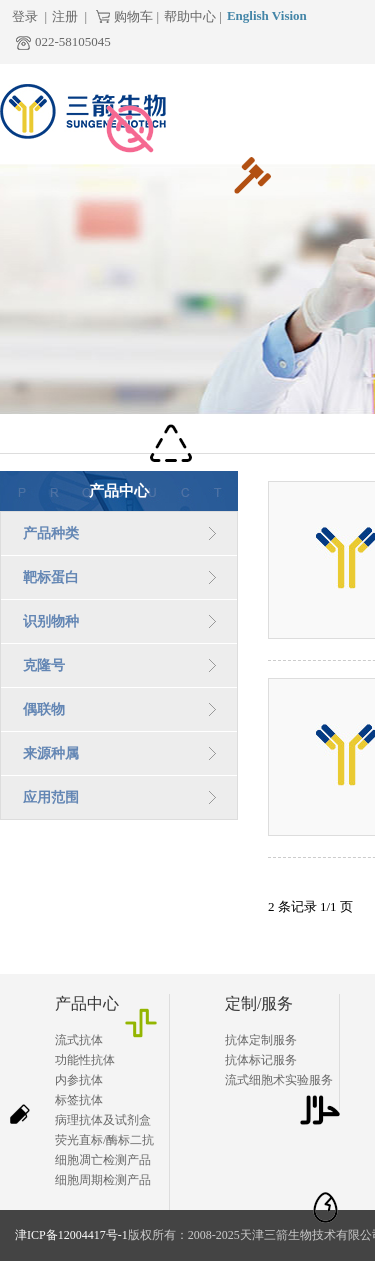 The height and width of the screenshot is (1261, 375). I want to click on toggle square wave signal output, so click(141, 1023).